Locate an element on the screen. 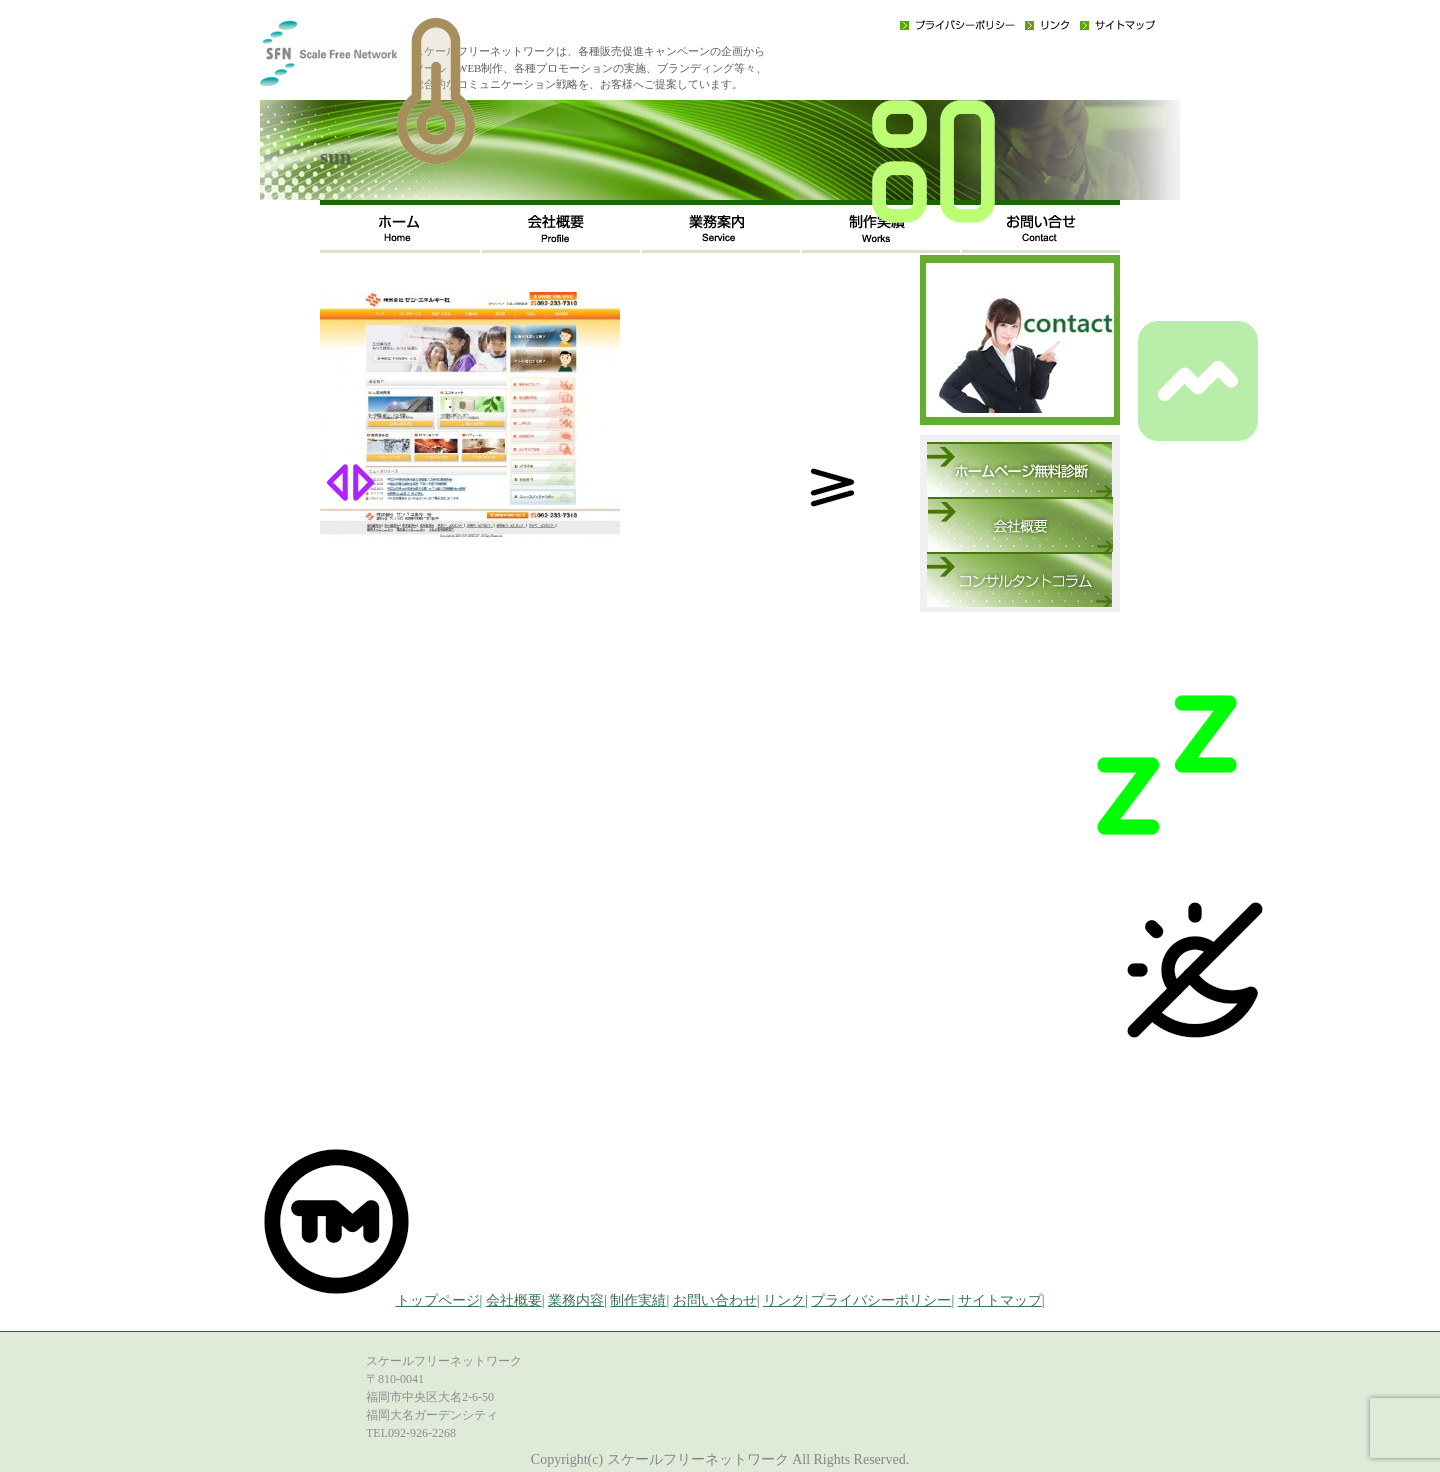  view current temperature is located at coordinates (436, 91).